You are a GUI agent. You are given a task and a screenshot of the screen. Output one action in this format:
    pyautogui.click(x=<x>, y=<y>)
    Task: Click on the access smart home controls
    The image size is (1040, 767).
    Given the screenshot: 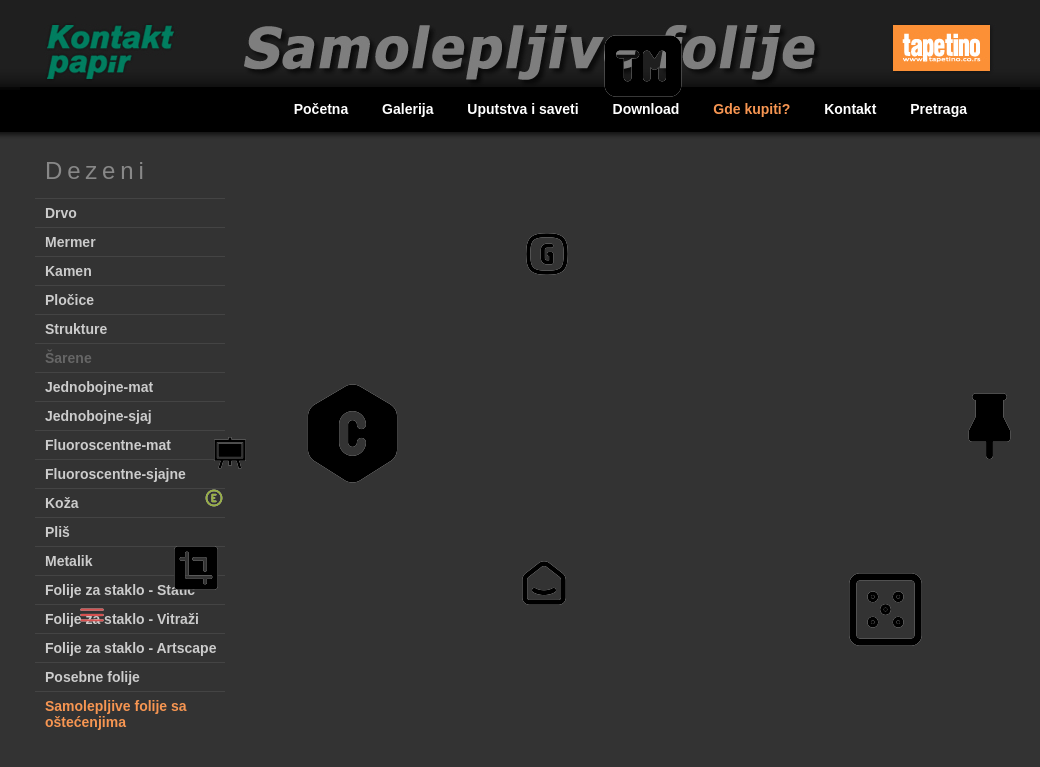 What is the action you would take?
    pyautogui.click(x=544, y=583)
    